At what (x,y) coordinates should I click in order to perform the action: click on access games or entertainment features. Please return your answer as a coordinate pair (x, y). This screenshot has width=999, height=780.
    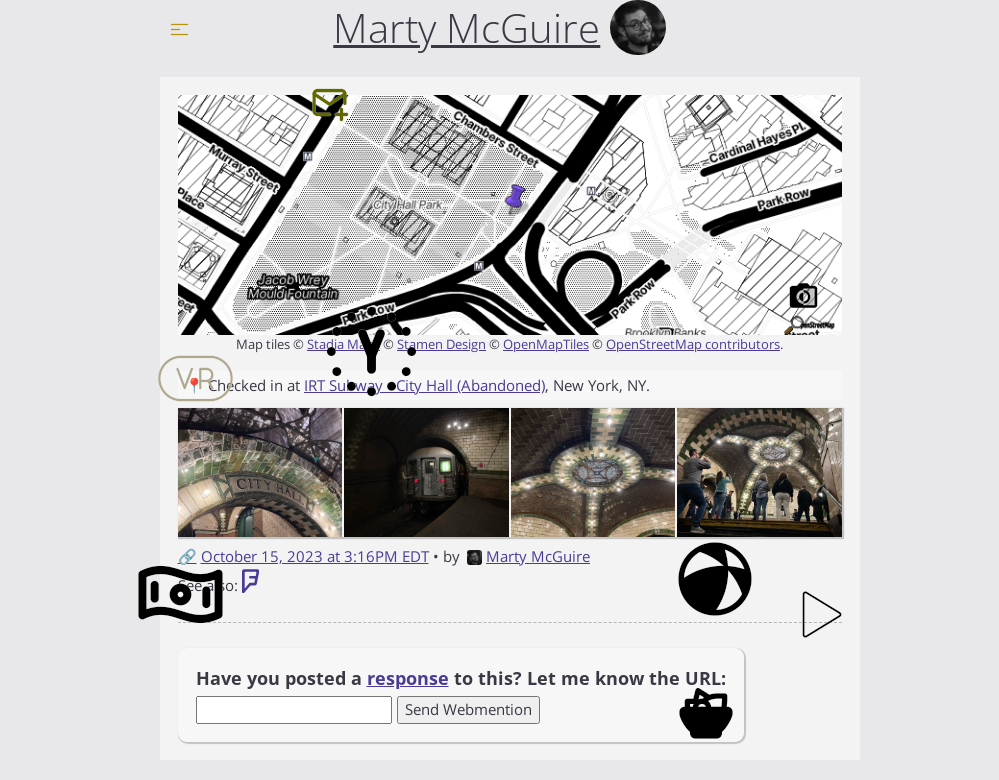
    Looking at the image, I should click on (715, 579).